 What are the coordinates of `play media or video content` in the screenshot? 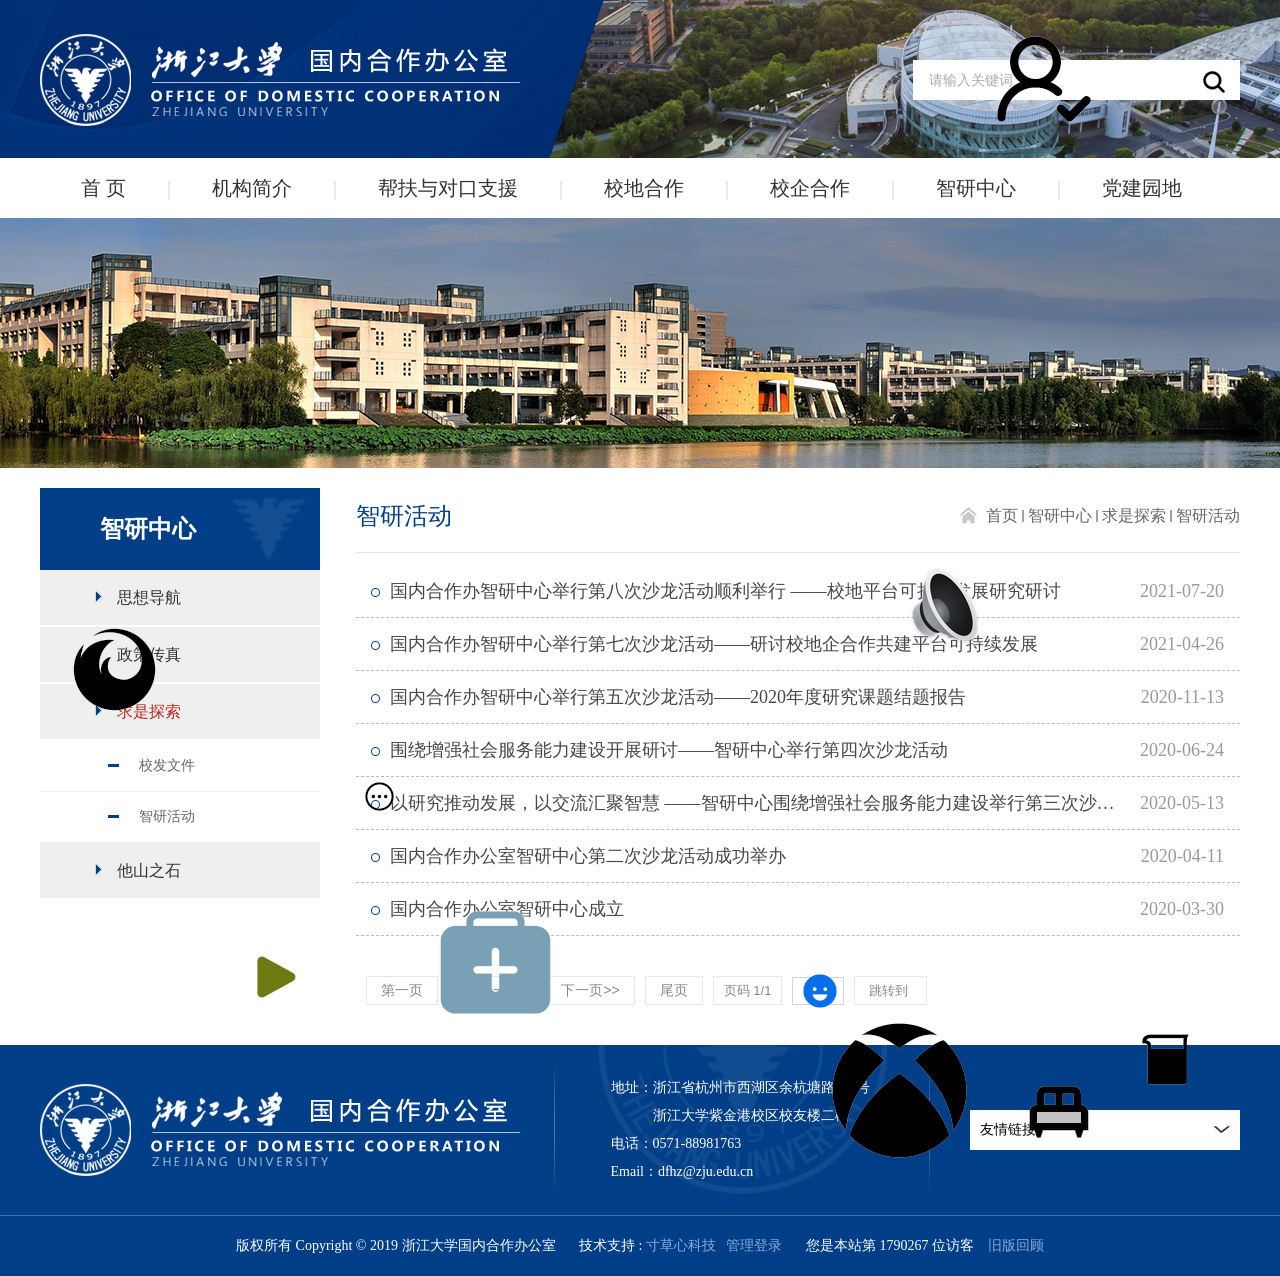 It's located at (276, 977).